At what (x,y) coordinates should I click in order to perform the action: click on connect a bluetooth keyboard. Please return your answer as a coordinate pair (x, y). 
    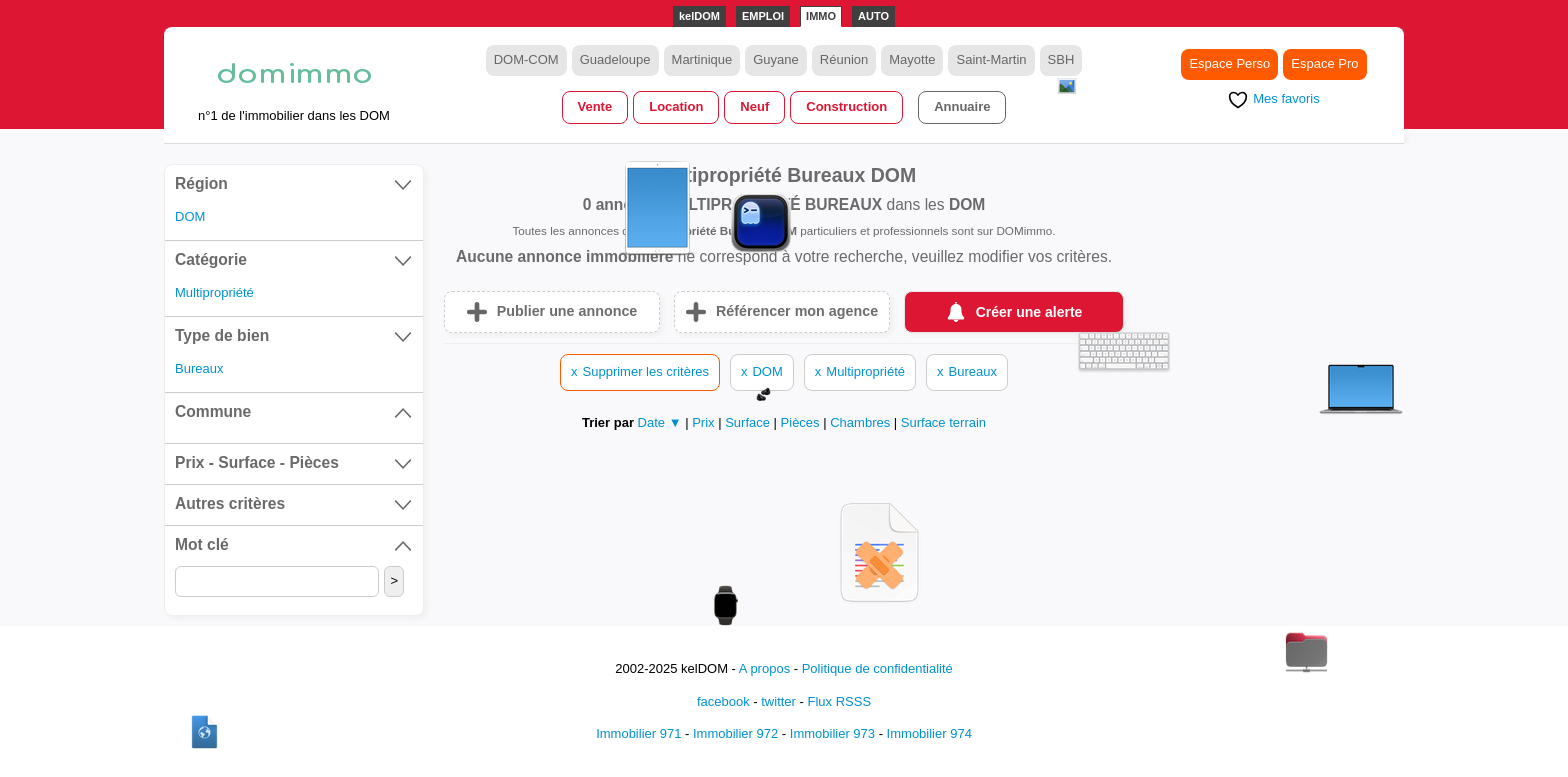
    Looking at the image, I should click on (1124, 351).